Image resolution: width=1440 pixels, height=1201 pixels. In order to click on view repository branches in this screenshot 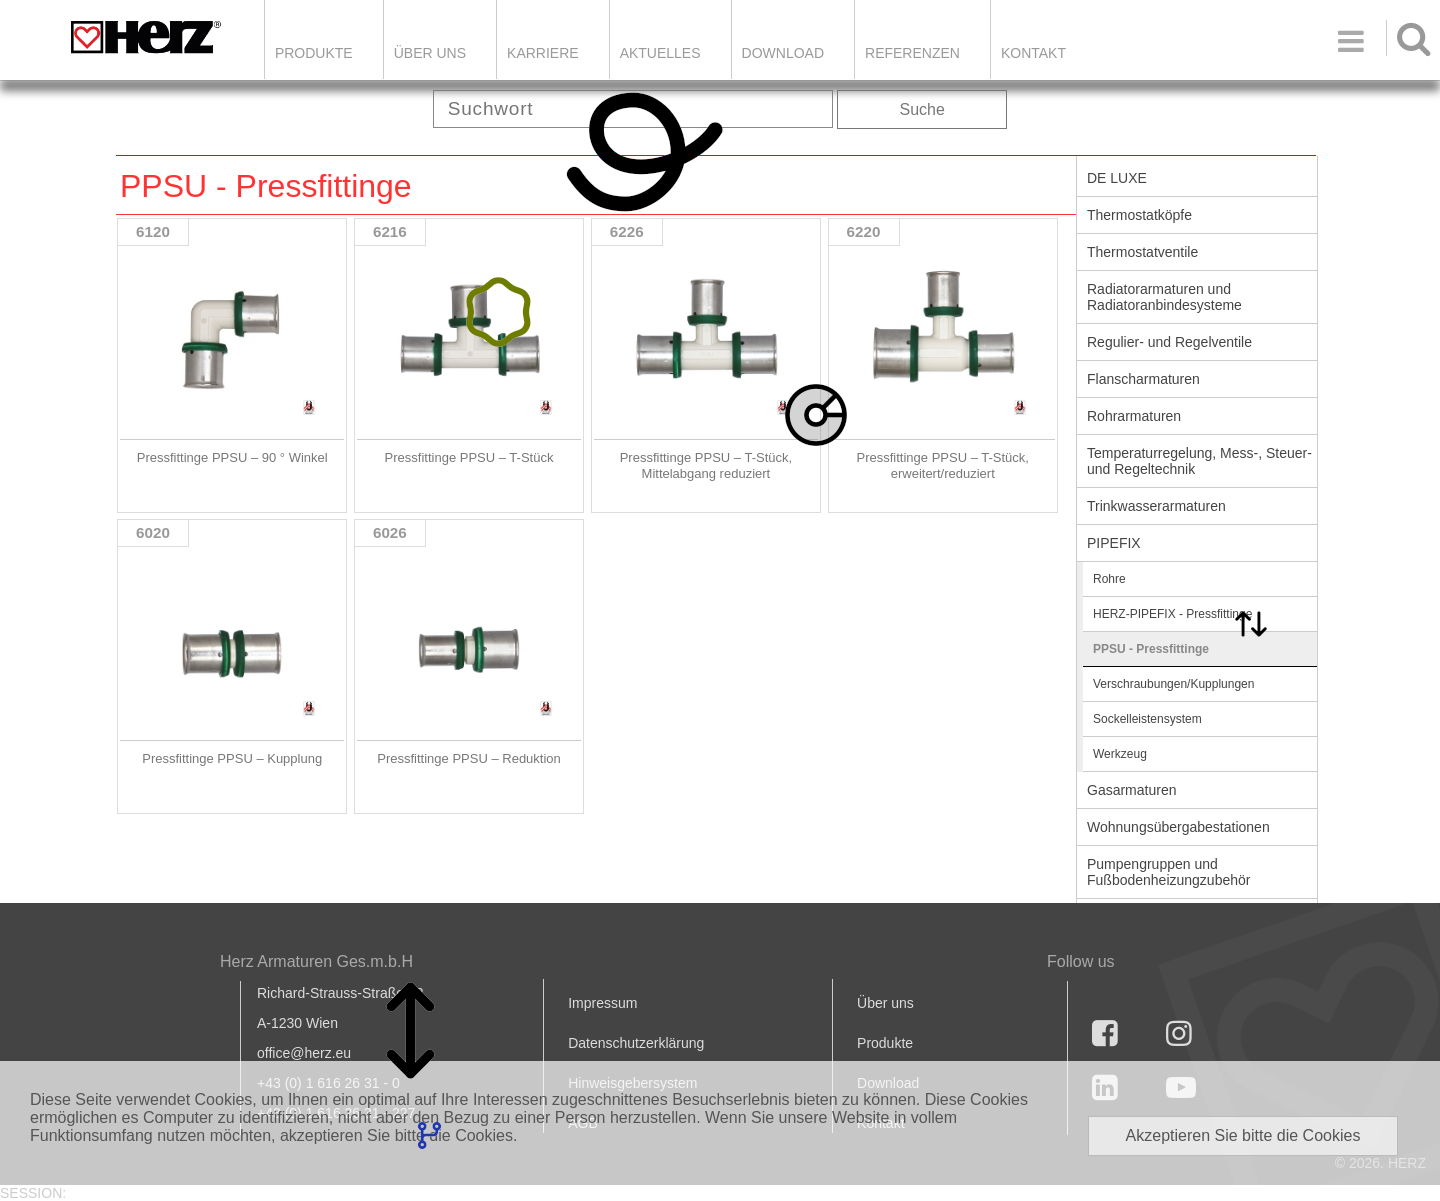, I will do `click(429, 1135)`.